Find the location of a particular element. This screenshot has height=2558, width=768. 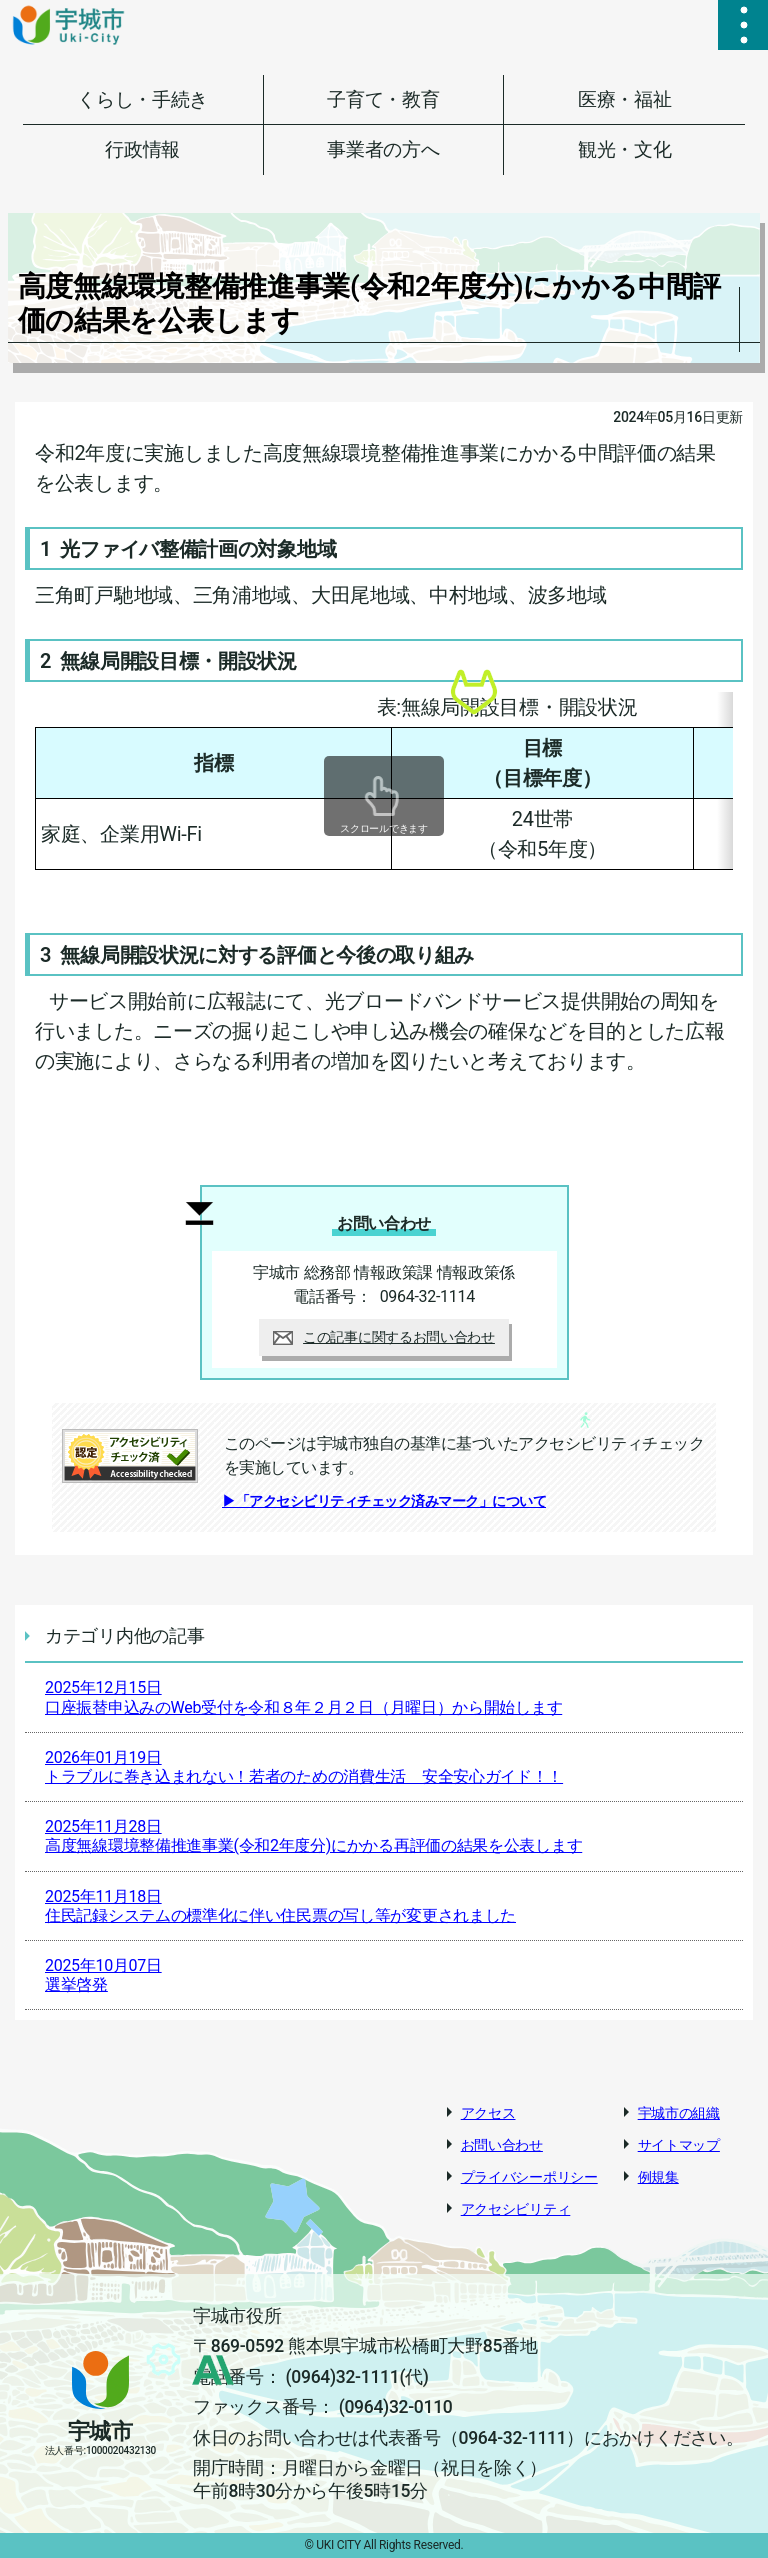

apply magic wand or auto-enhance effect is located at coordinates (294, 2207).